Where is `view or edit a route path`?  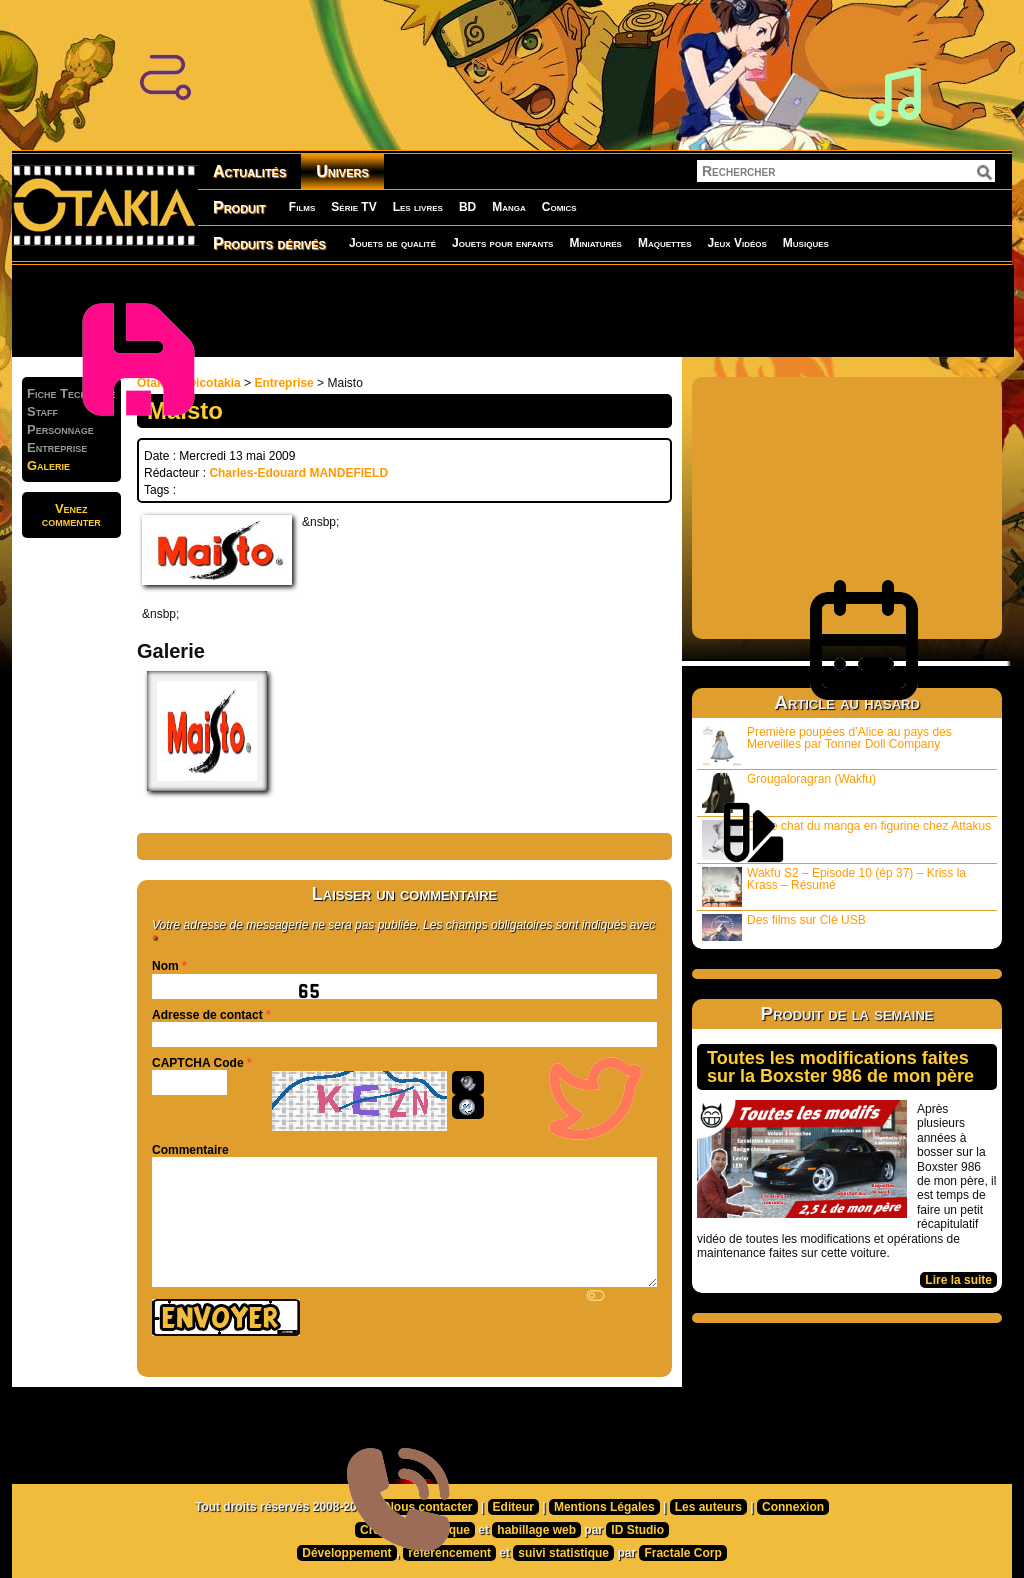 view or edit a route path is located at coordinates (165, 74).